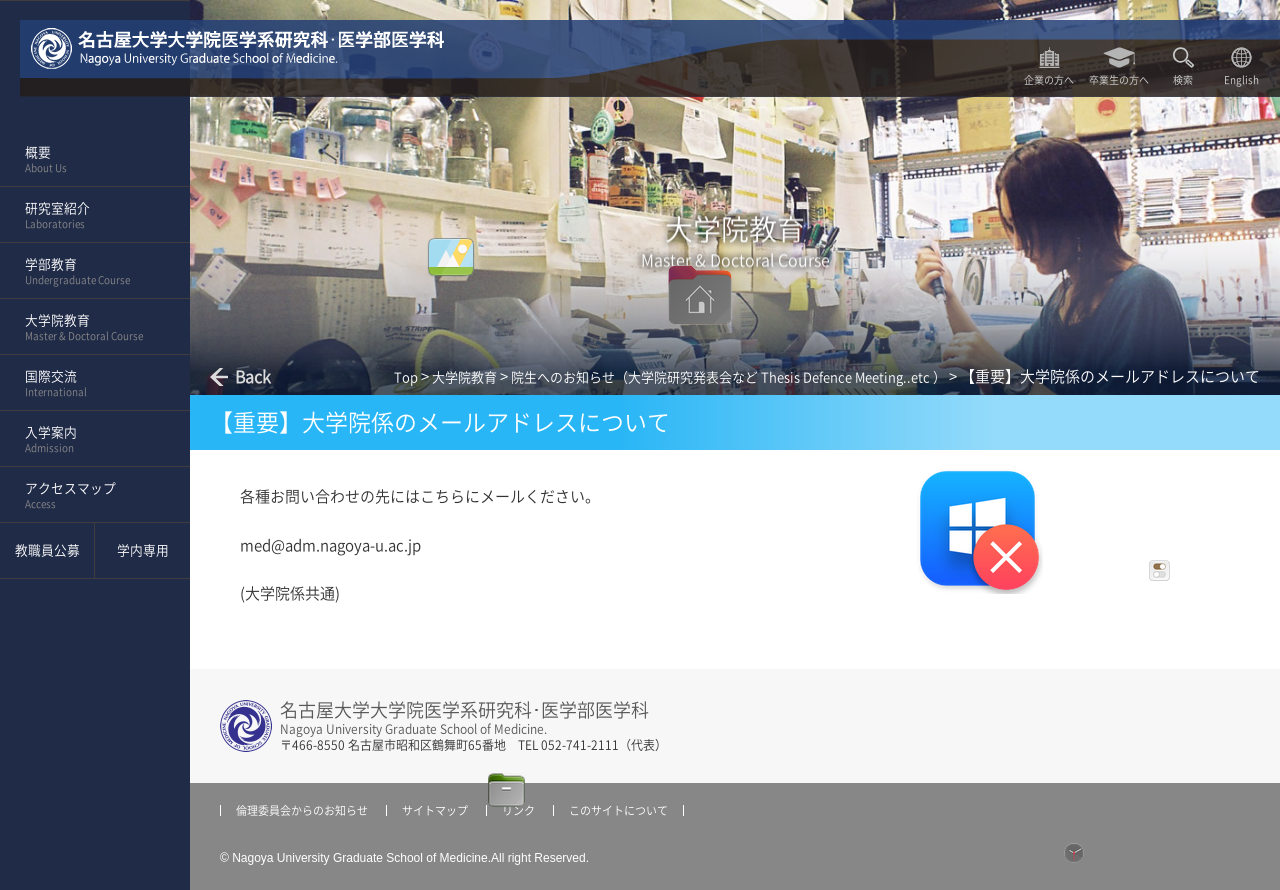 The width and height of the screenshot is (1280, 890). What do you see at coordinates (506, 789) in the screenshot?
I see `open the file manager application` at bounding box center [506, 789].